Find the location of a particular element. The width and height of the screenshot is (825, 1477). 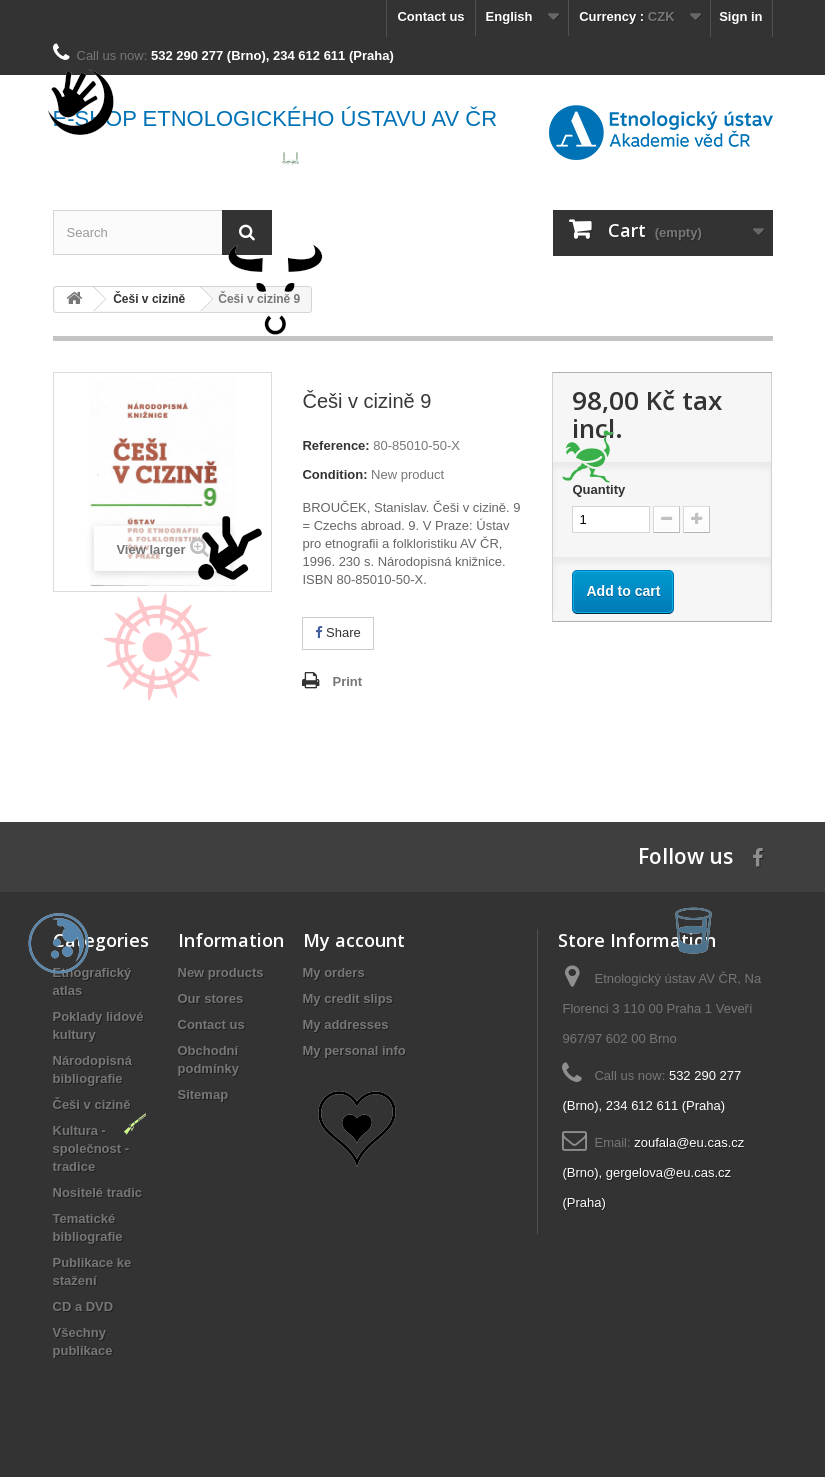

indicates a shot glass or alcoholic beverage item is located at coordinates (693, 930).